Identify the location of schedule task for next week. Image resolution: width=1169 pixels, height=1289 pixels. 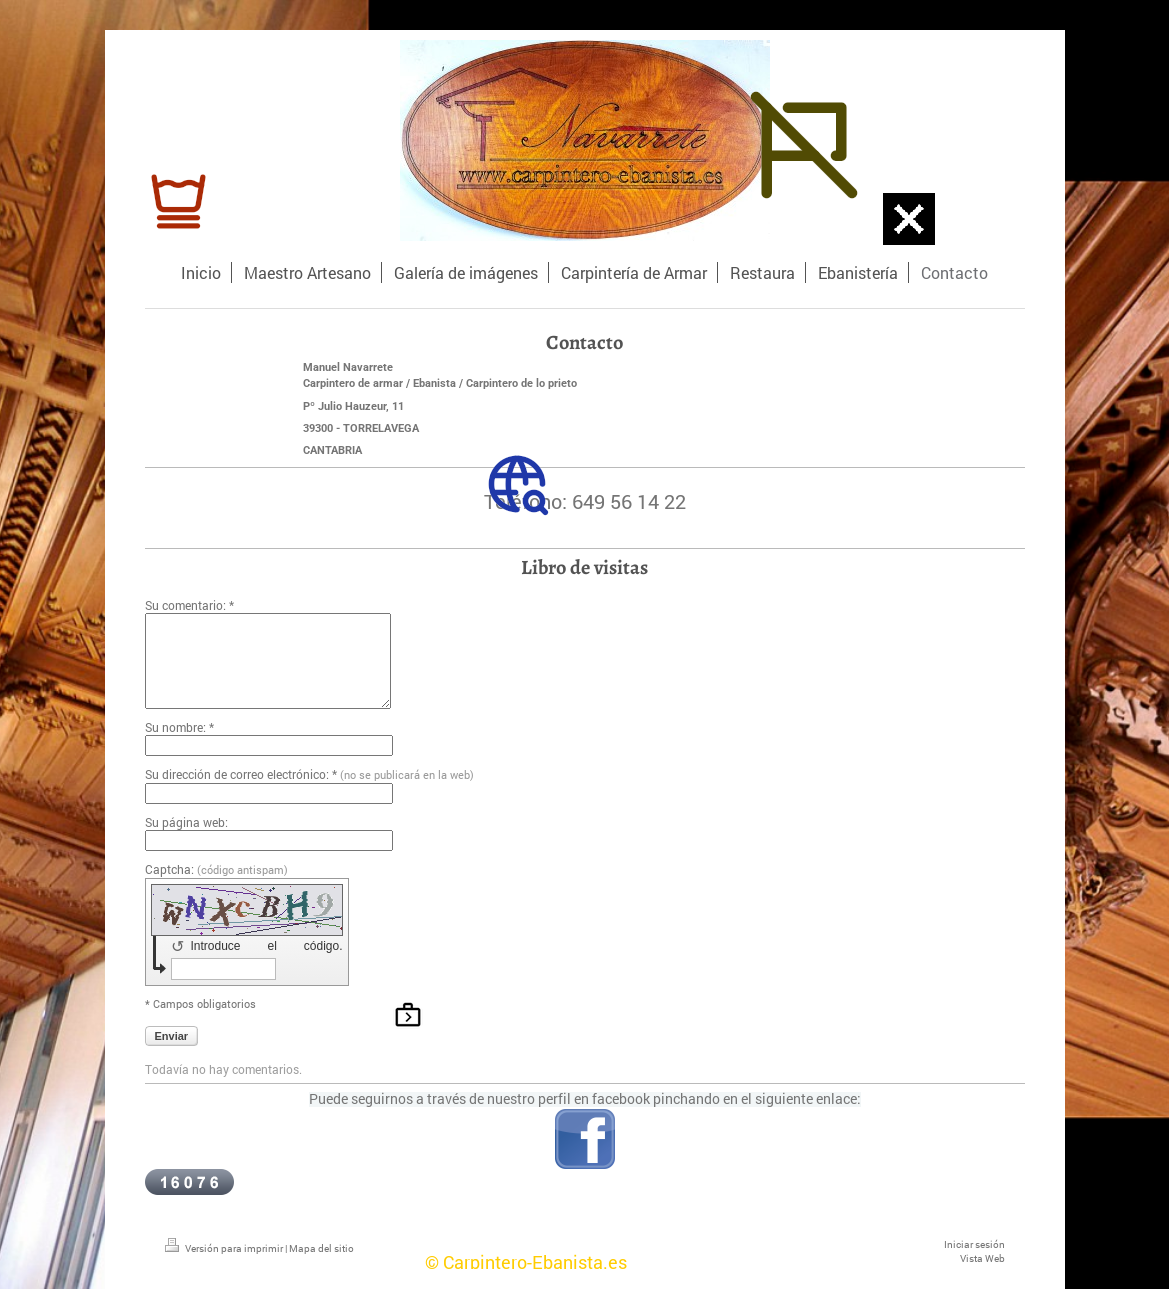
(408, 1014).